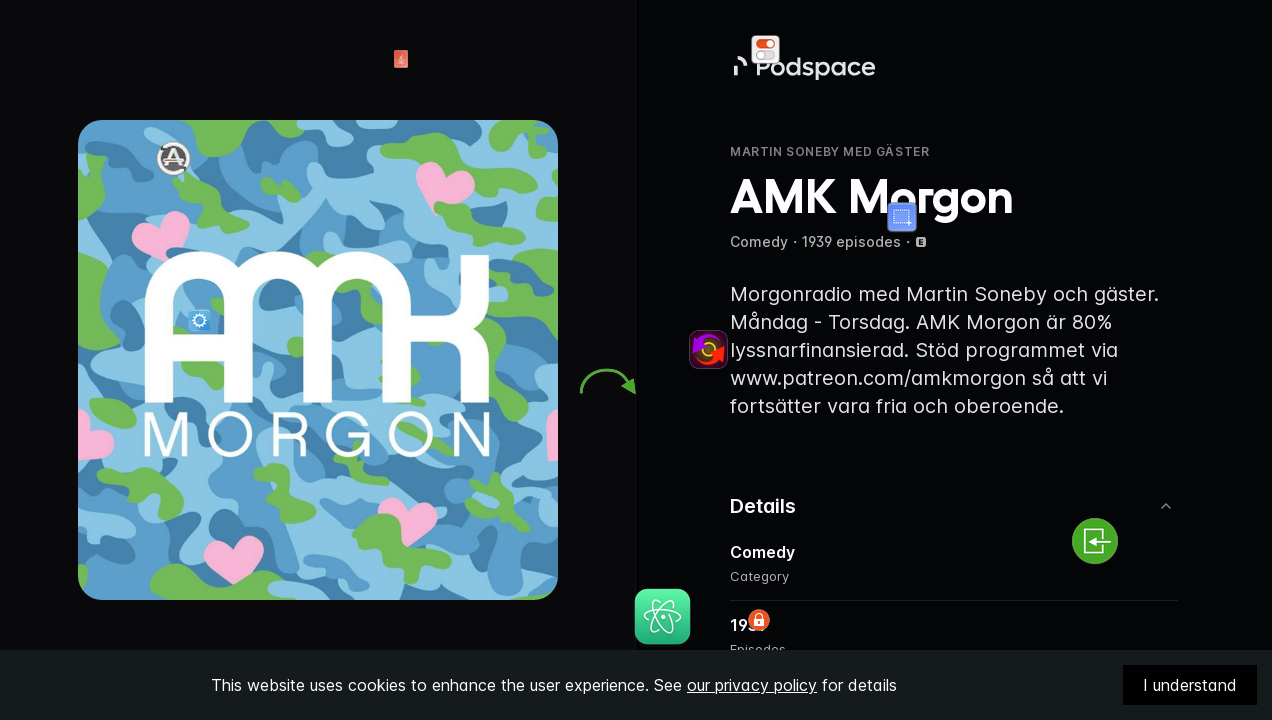  Describe the element at coordinates (173, 158) in the screenshot. I see `open the software updater application` at that location.